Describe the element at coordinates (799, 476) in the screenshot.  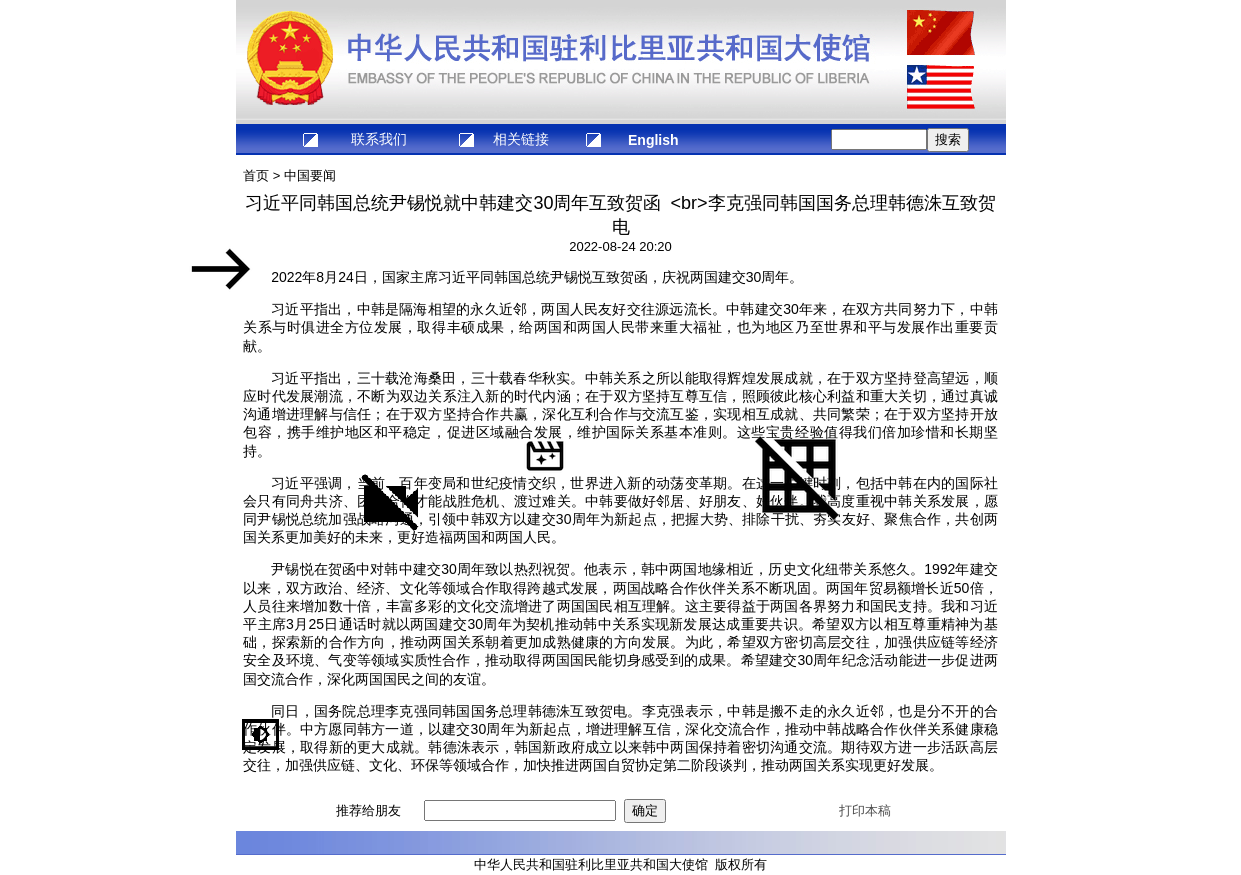
I see `disable grid view` at that location.